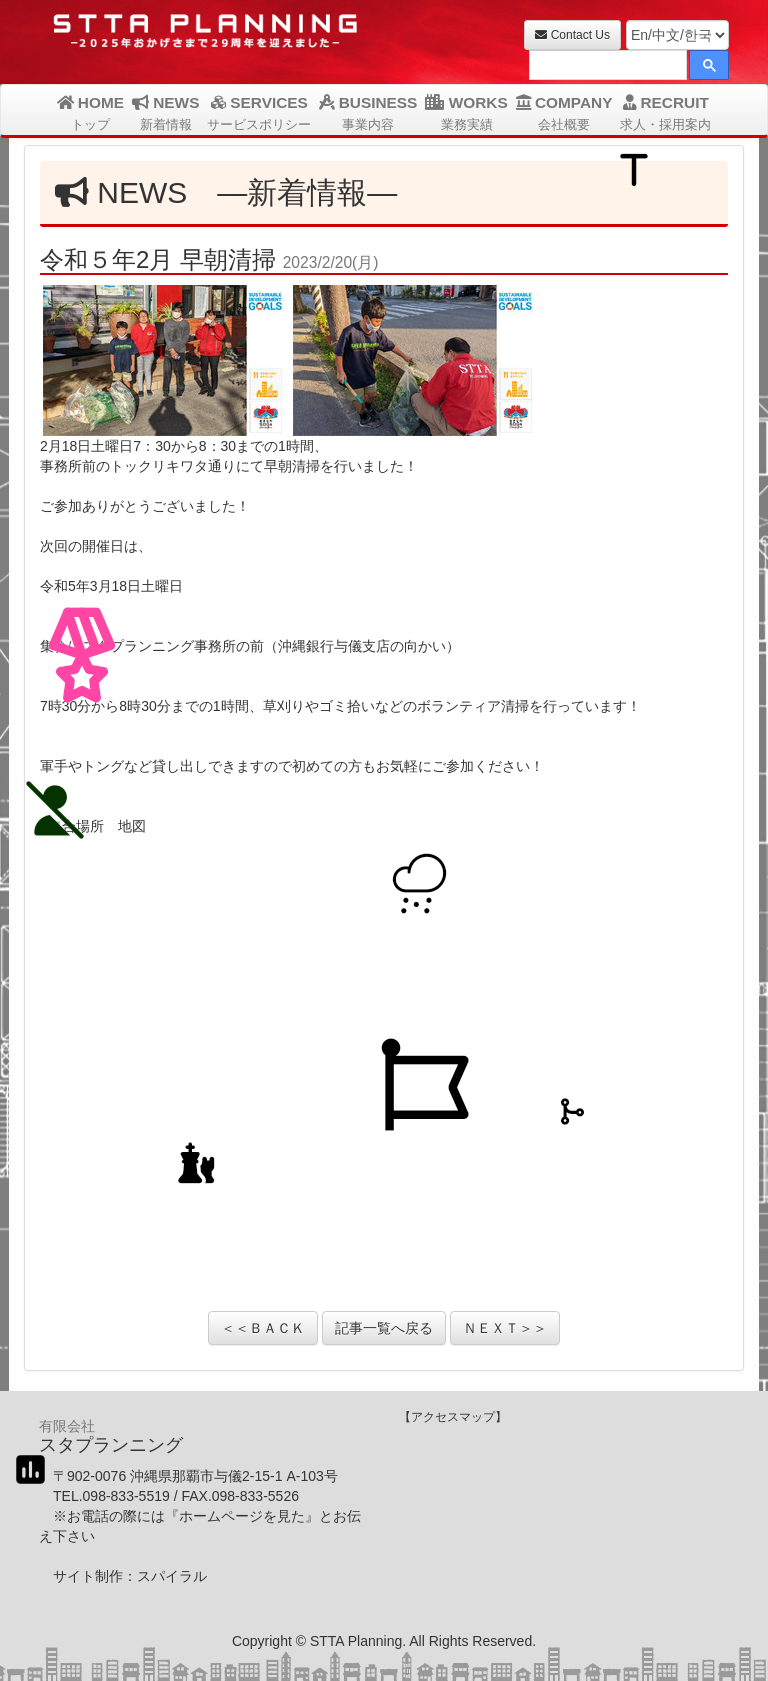 The width and height of the screenshot is (768, 1681). I want to click on merge branches in version control, so click(572, 1111).